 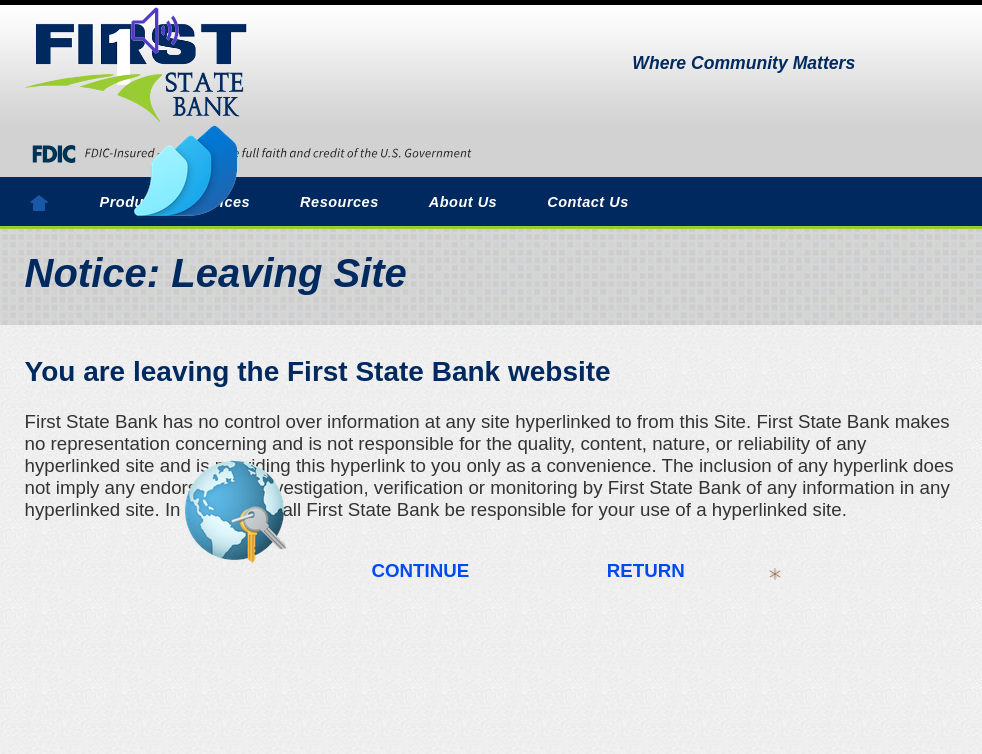 I want to click on indicates a required field in a form, so click(x=775, y=574).